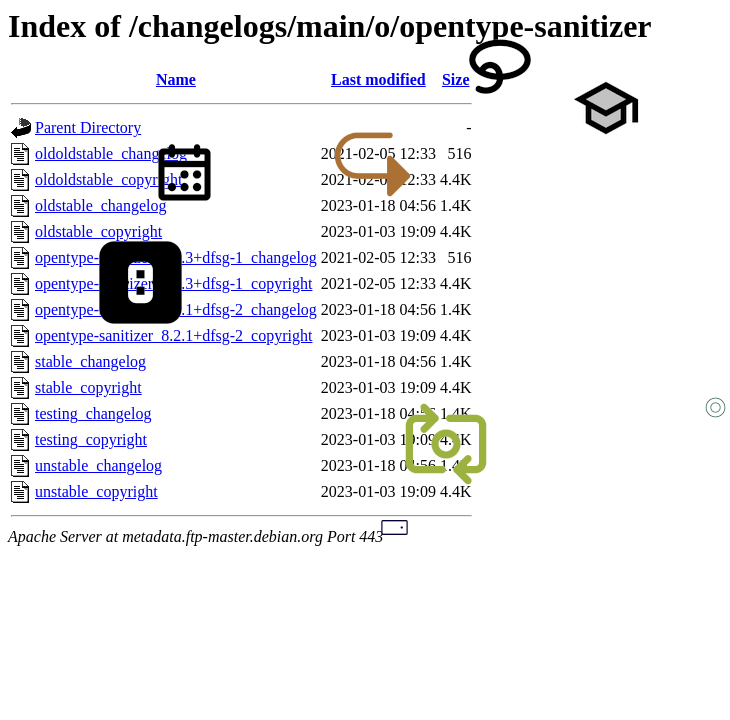 This screenshot has height=720, width=730. What do you see at coordinates (372, 161) in the screenshot?
I see `redo last action` at bounding box center [372, 161].